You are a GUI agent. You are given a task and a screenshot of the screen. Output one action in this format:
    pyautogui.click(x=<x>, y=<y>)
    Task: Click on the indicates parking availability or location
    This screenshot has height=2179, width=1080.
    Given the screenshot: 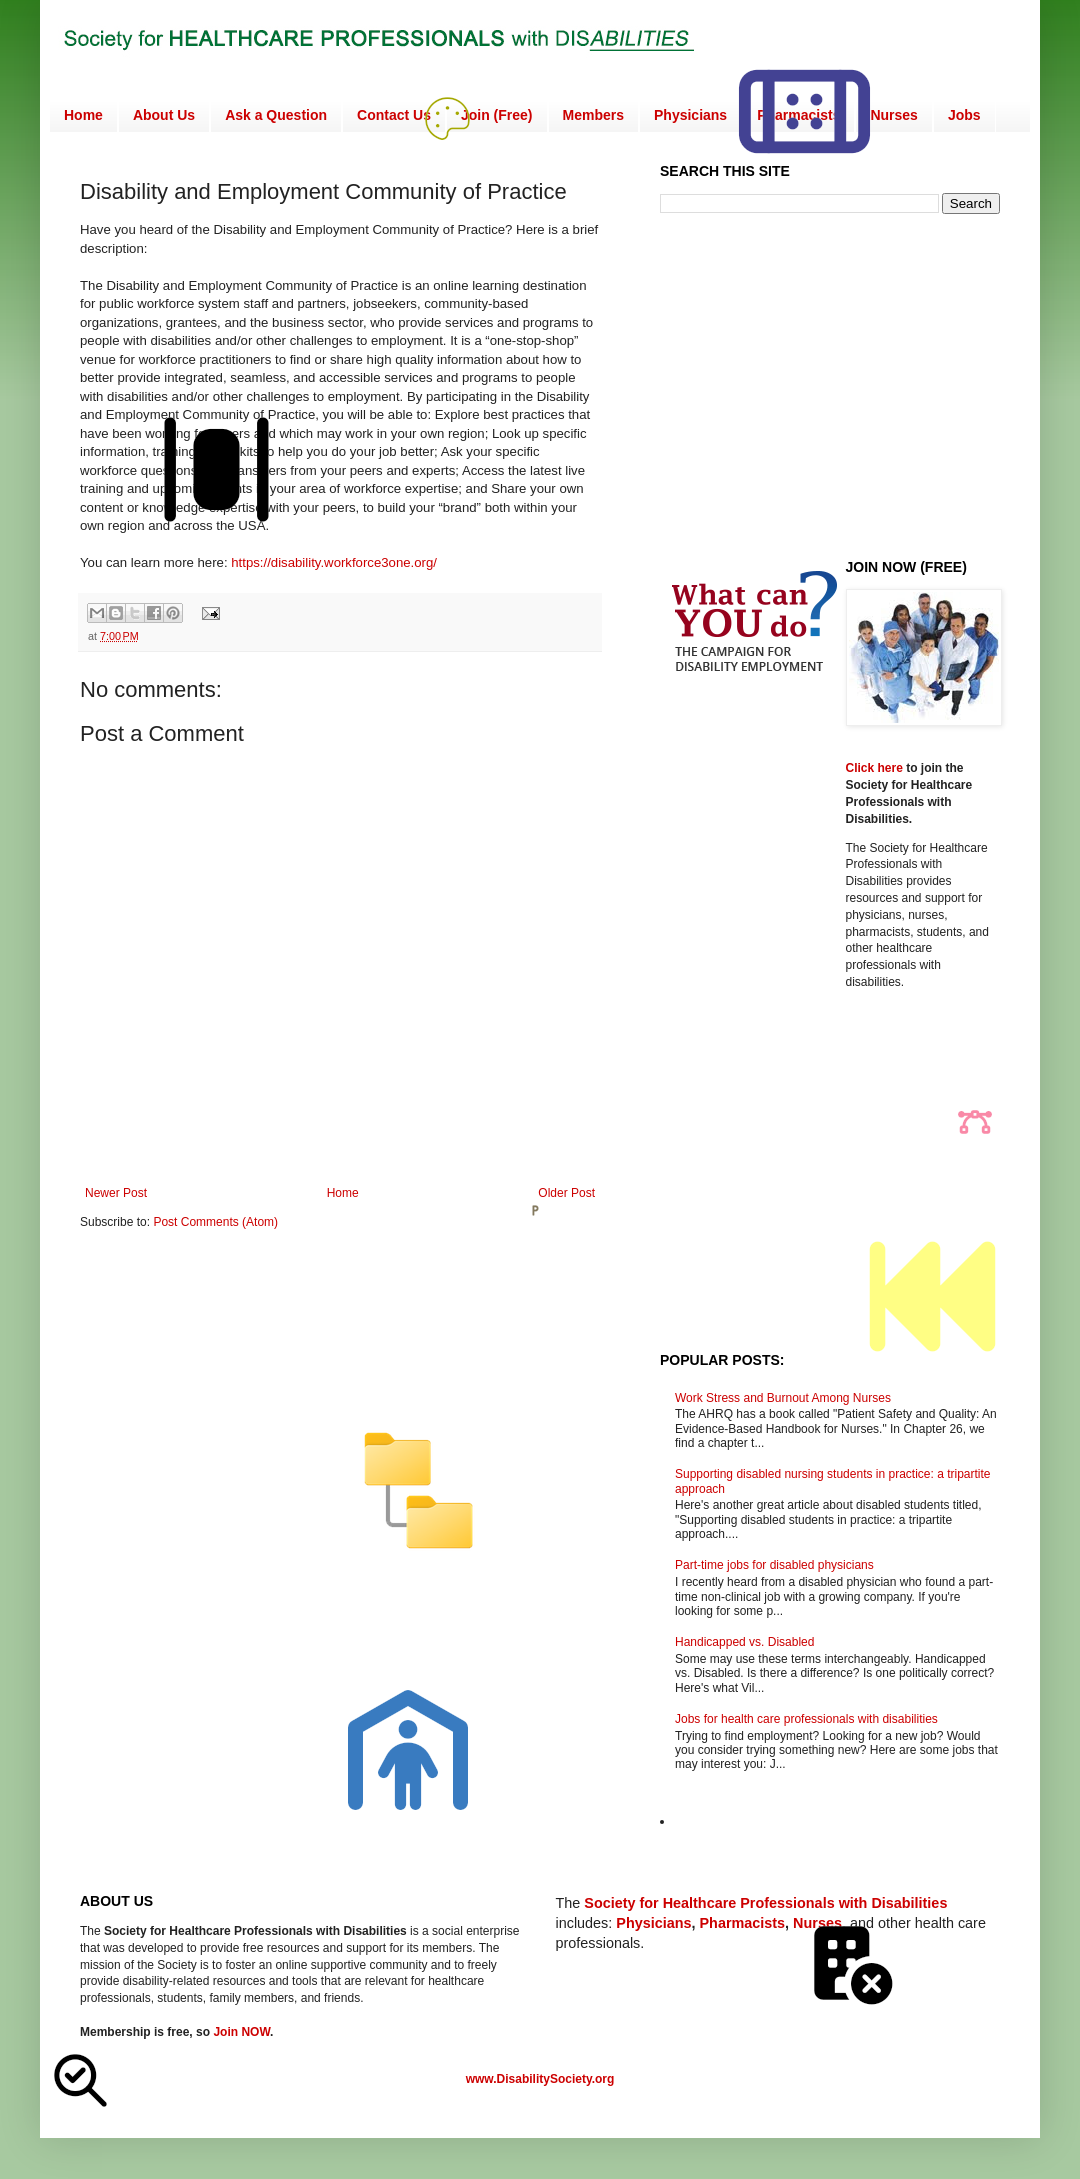 What is the action you would take?
    pyautogui.click(x=535, y=1210)
    